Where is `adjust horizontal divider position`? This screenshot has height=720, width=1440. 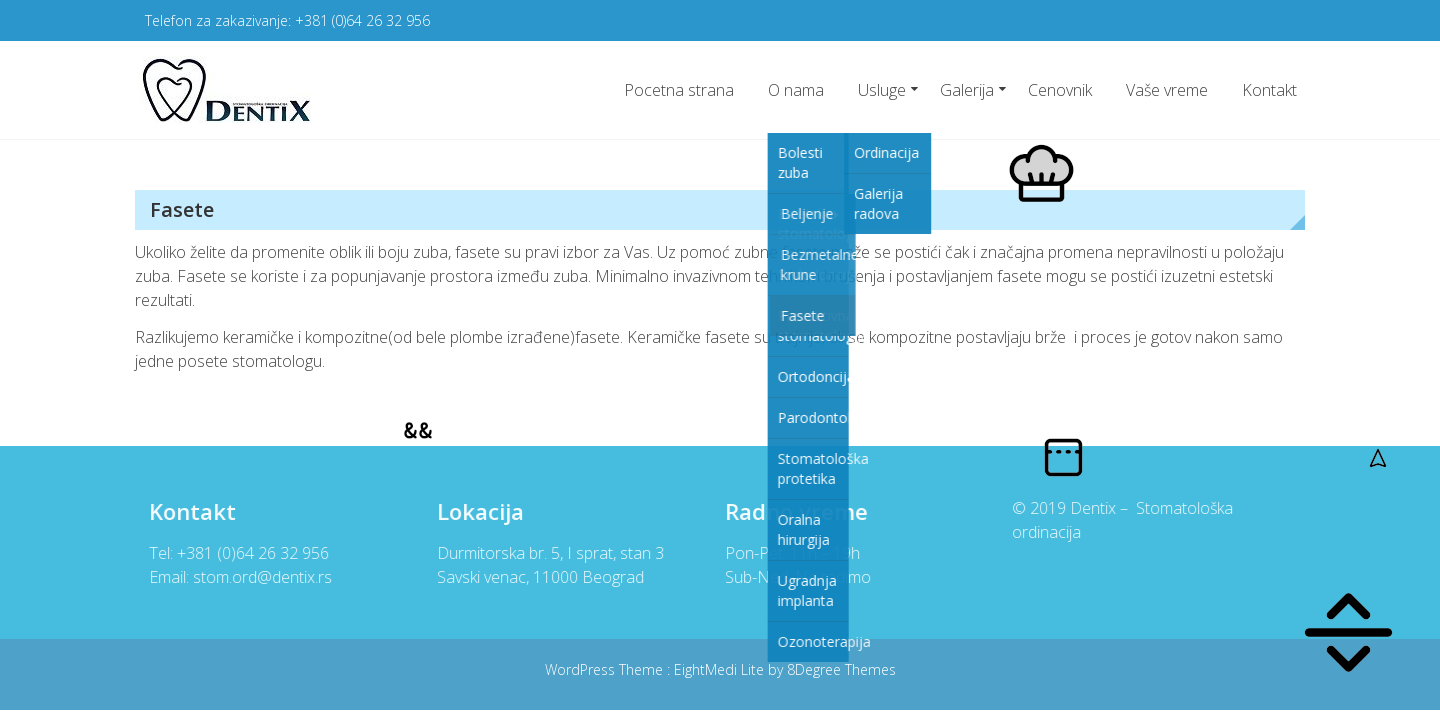
adjust horizontal divider position is located at coordinates (1348, 632).